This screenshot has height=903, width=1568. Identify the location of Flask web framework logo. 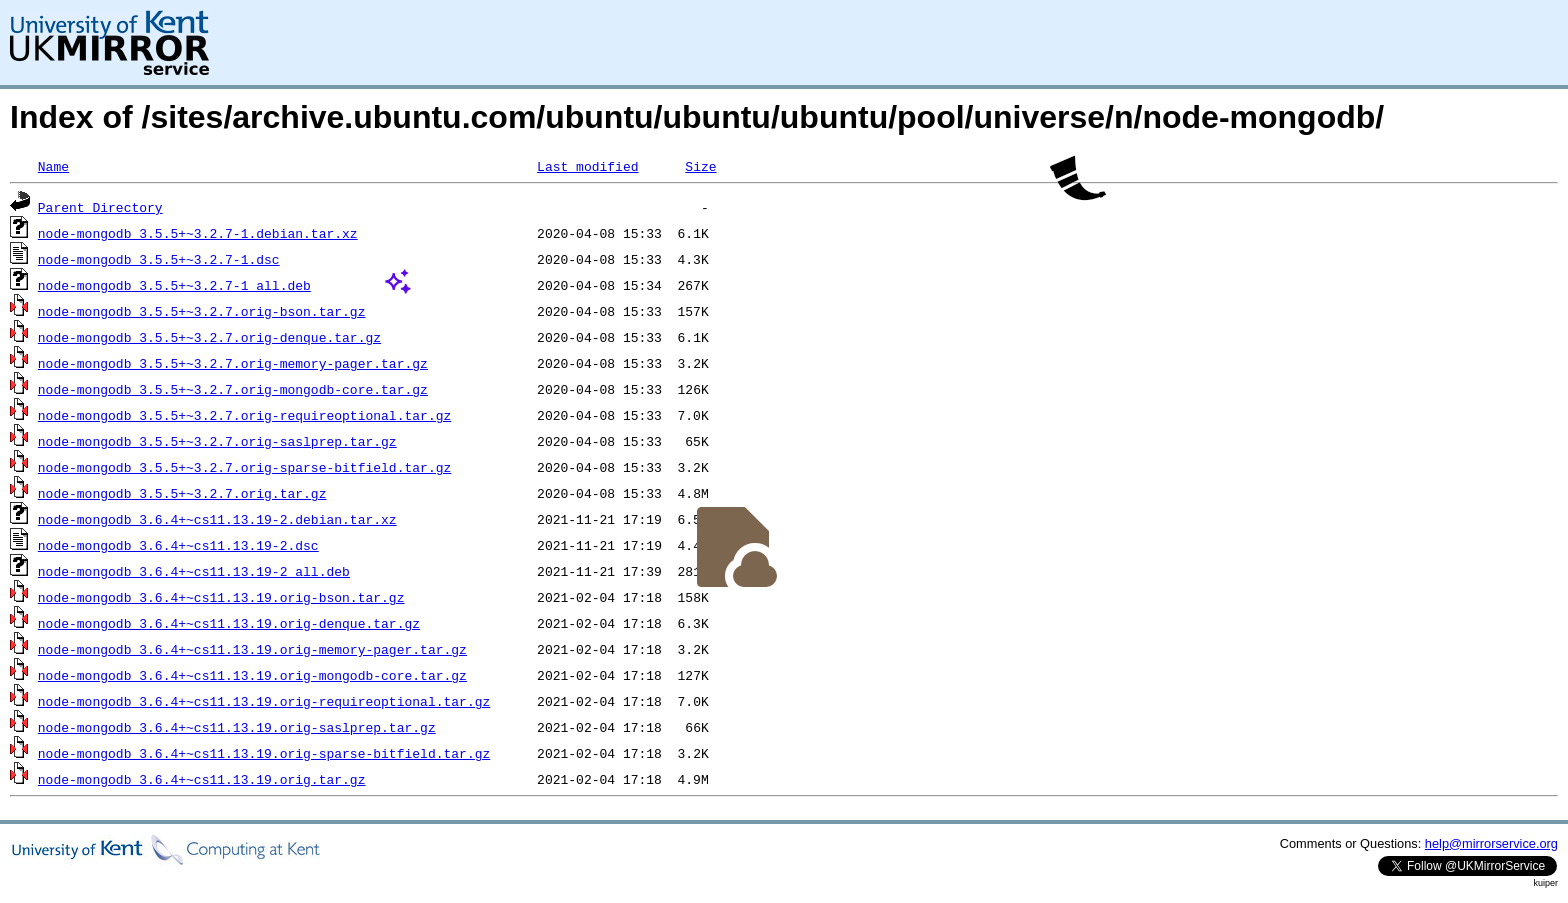
(1078, 178).